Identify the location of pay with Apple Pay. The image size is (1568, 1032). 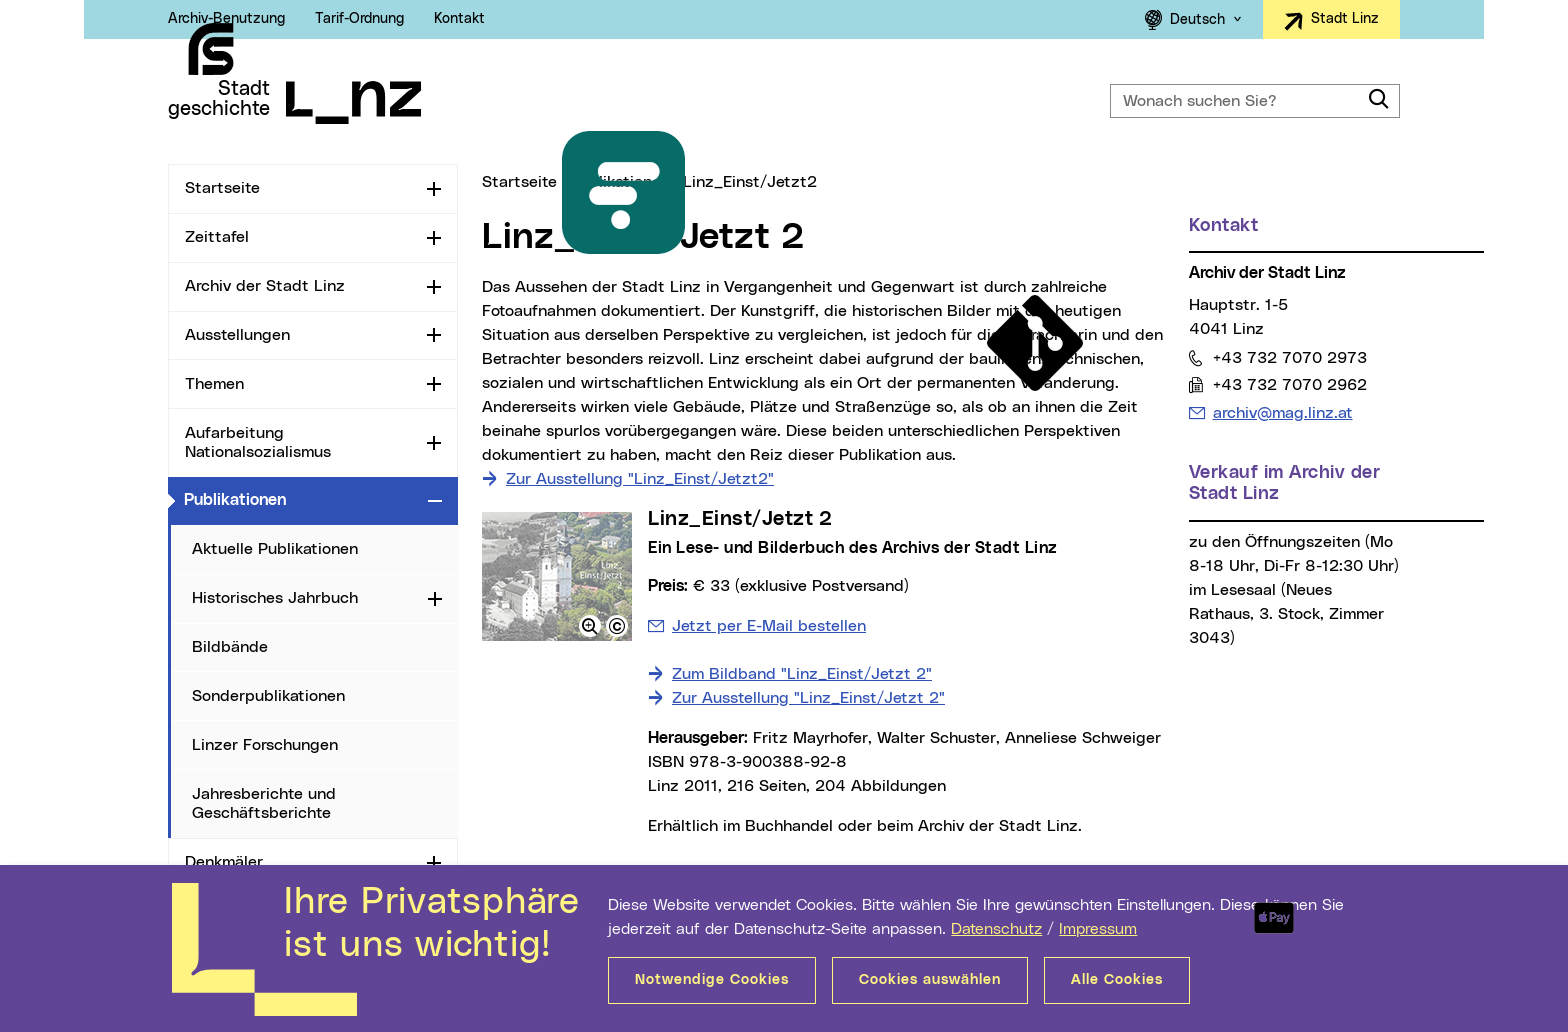
(1274, 918).